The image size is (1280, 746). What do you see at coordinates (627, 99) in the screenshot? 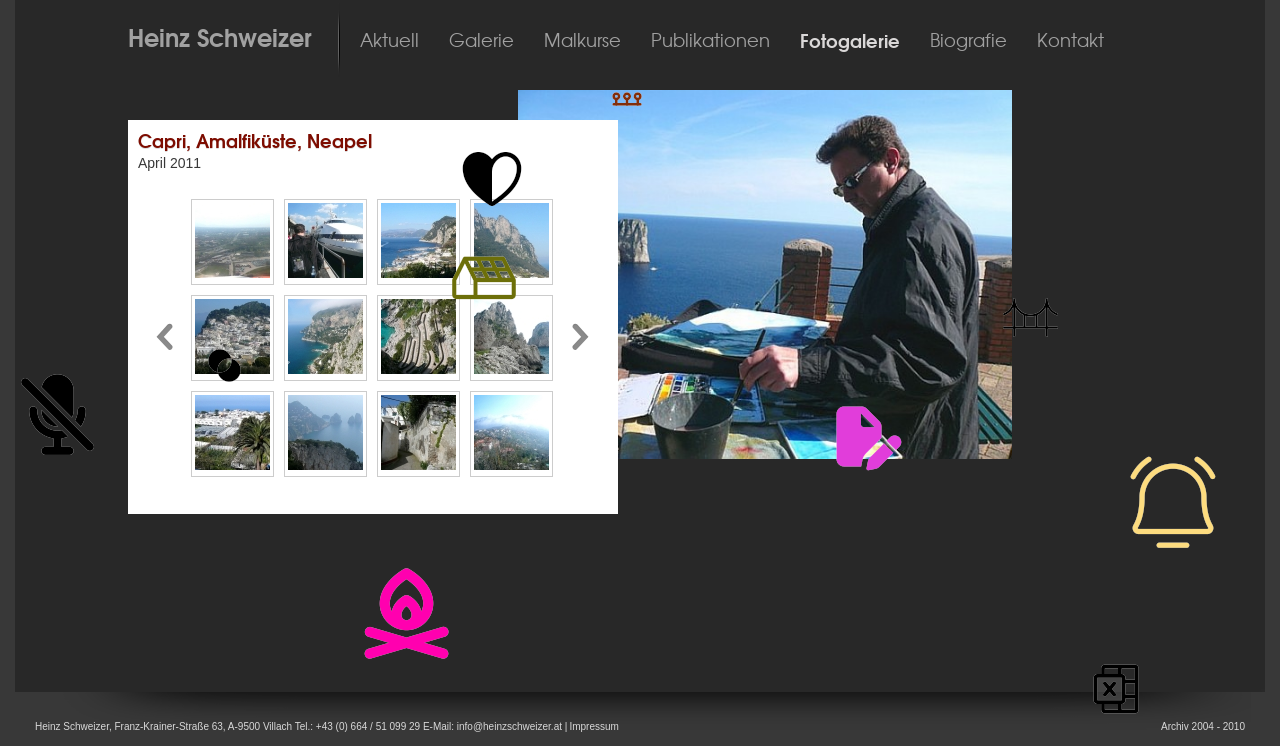
I see `view bus network topology` at bounding box center [627, 99].